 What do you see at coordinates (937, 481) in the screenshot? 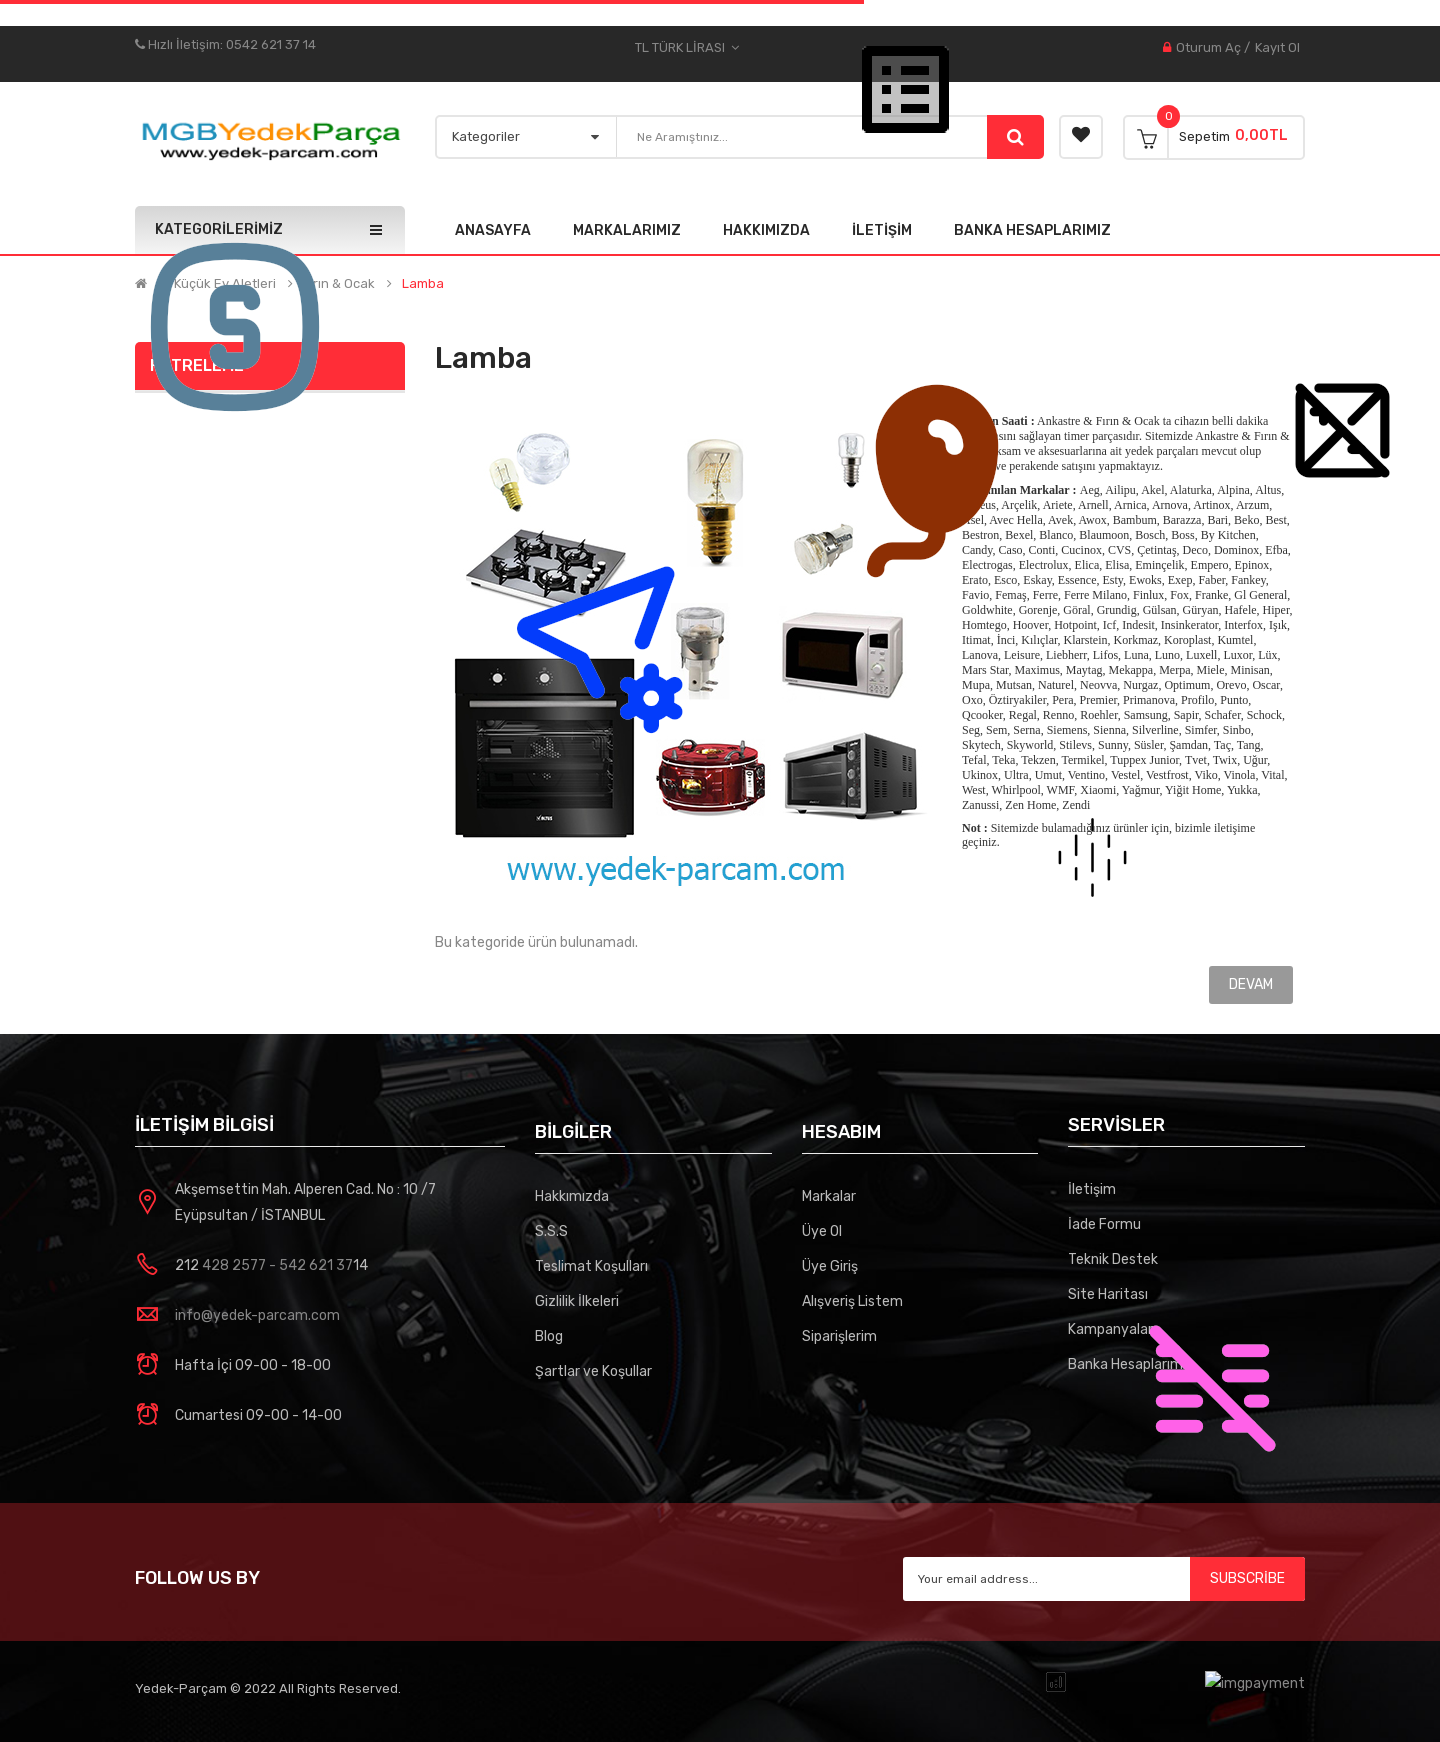
I see `celebrate a milestone or achievement` at bounding box center [937, 481].